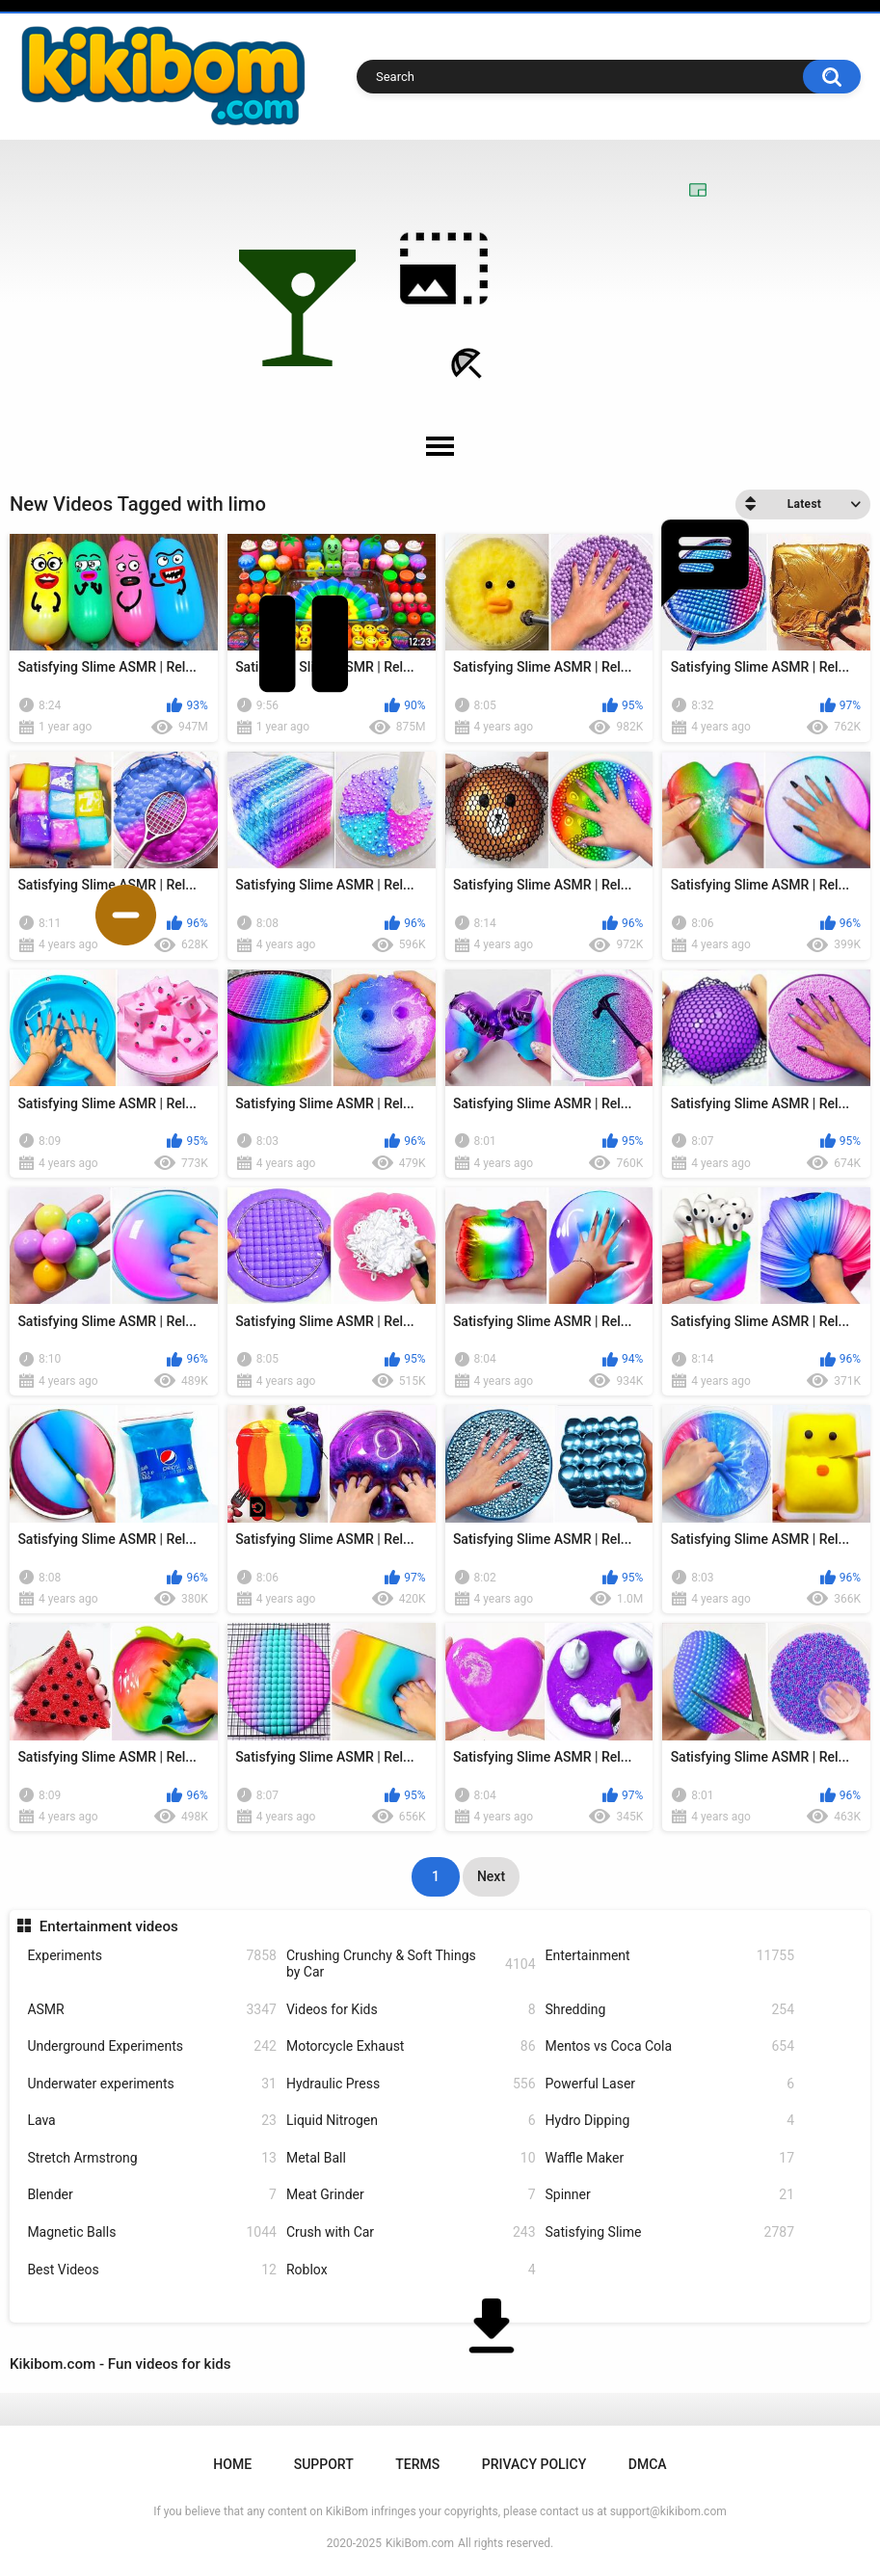 This screenshot has width=880, height=2576. I want to click on remove an item from a list, so click(125, 915).